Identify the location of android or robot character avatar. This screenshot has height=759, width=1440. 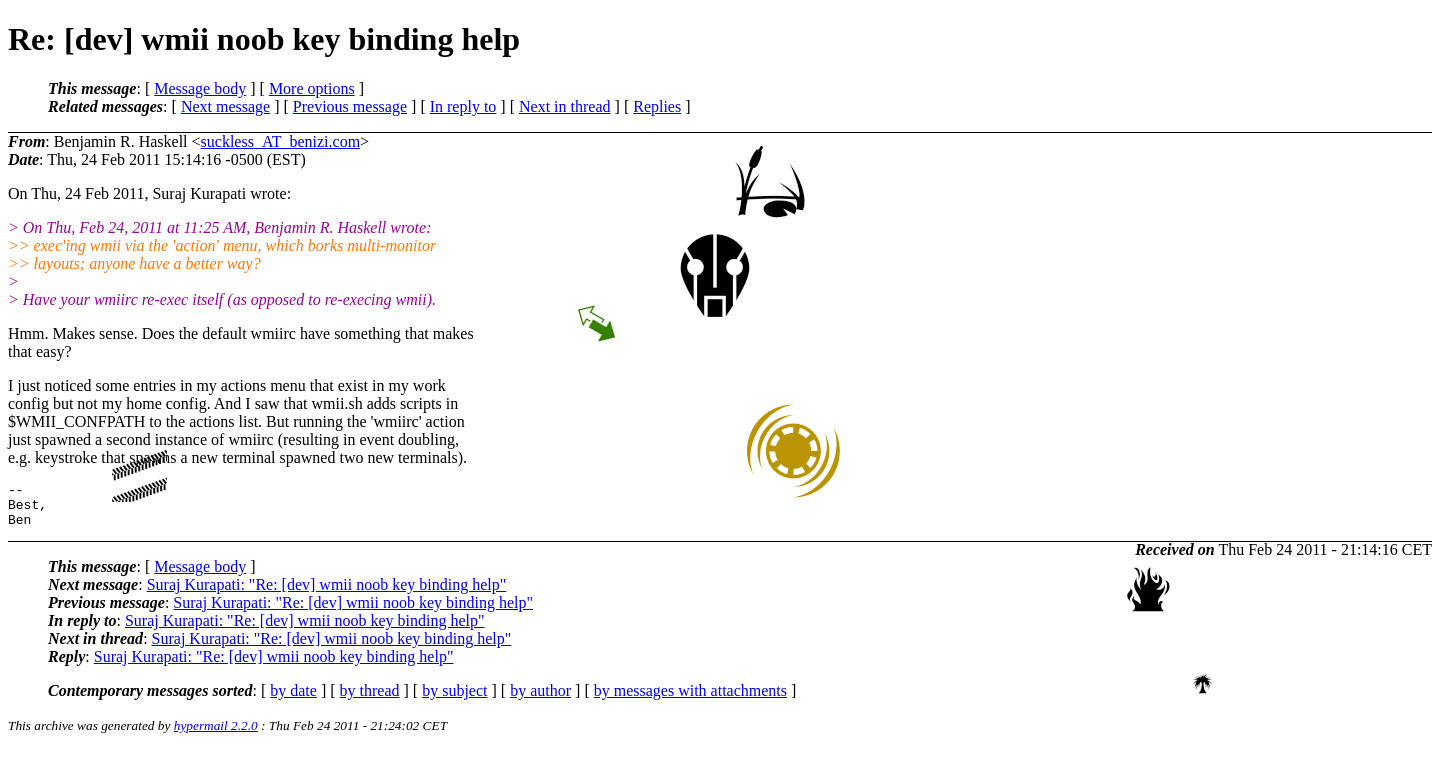
(715, 276).